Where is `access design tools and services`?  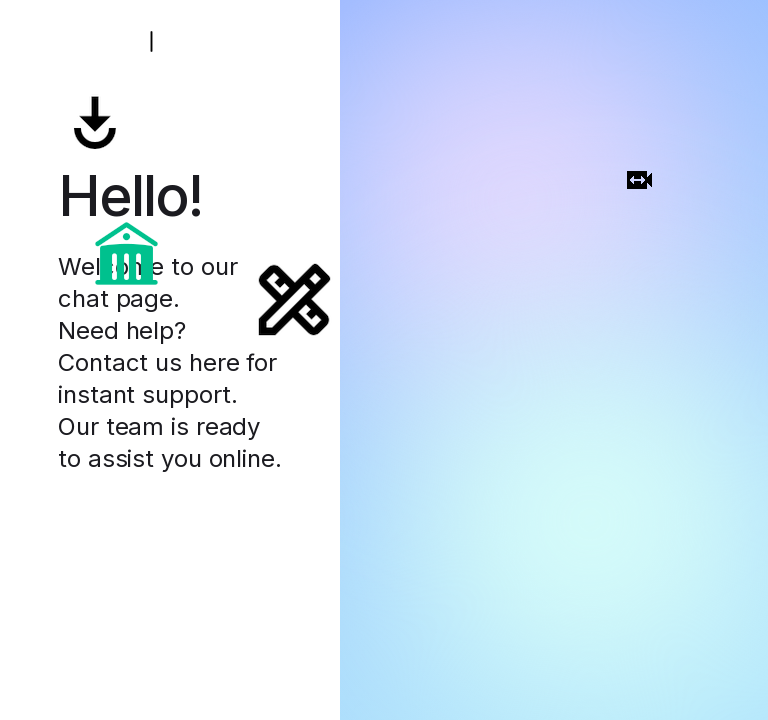 access design tools and services is located at coordinates (294, 300).